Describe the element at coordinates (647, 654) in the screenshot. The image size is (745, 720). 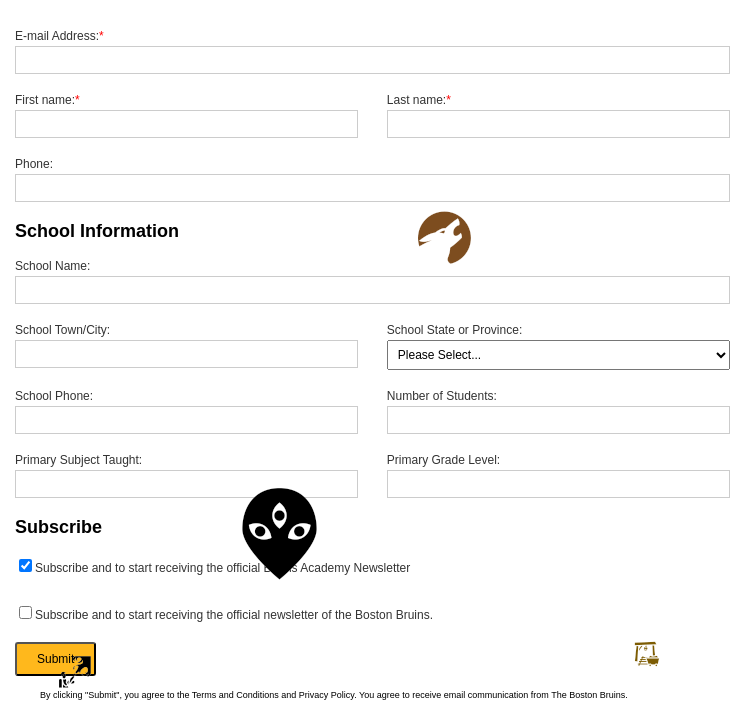
I see `access gold mine resource building` at that location.